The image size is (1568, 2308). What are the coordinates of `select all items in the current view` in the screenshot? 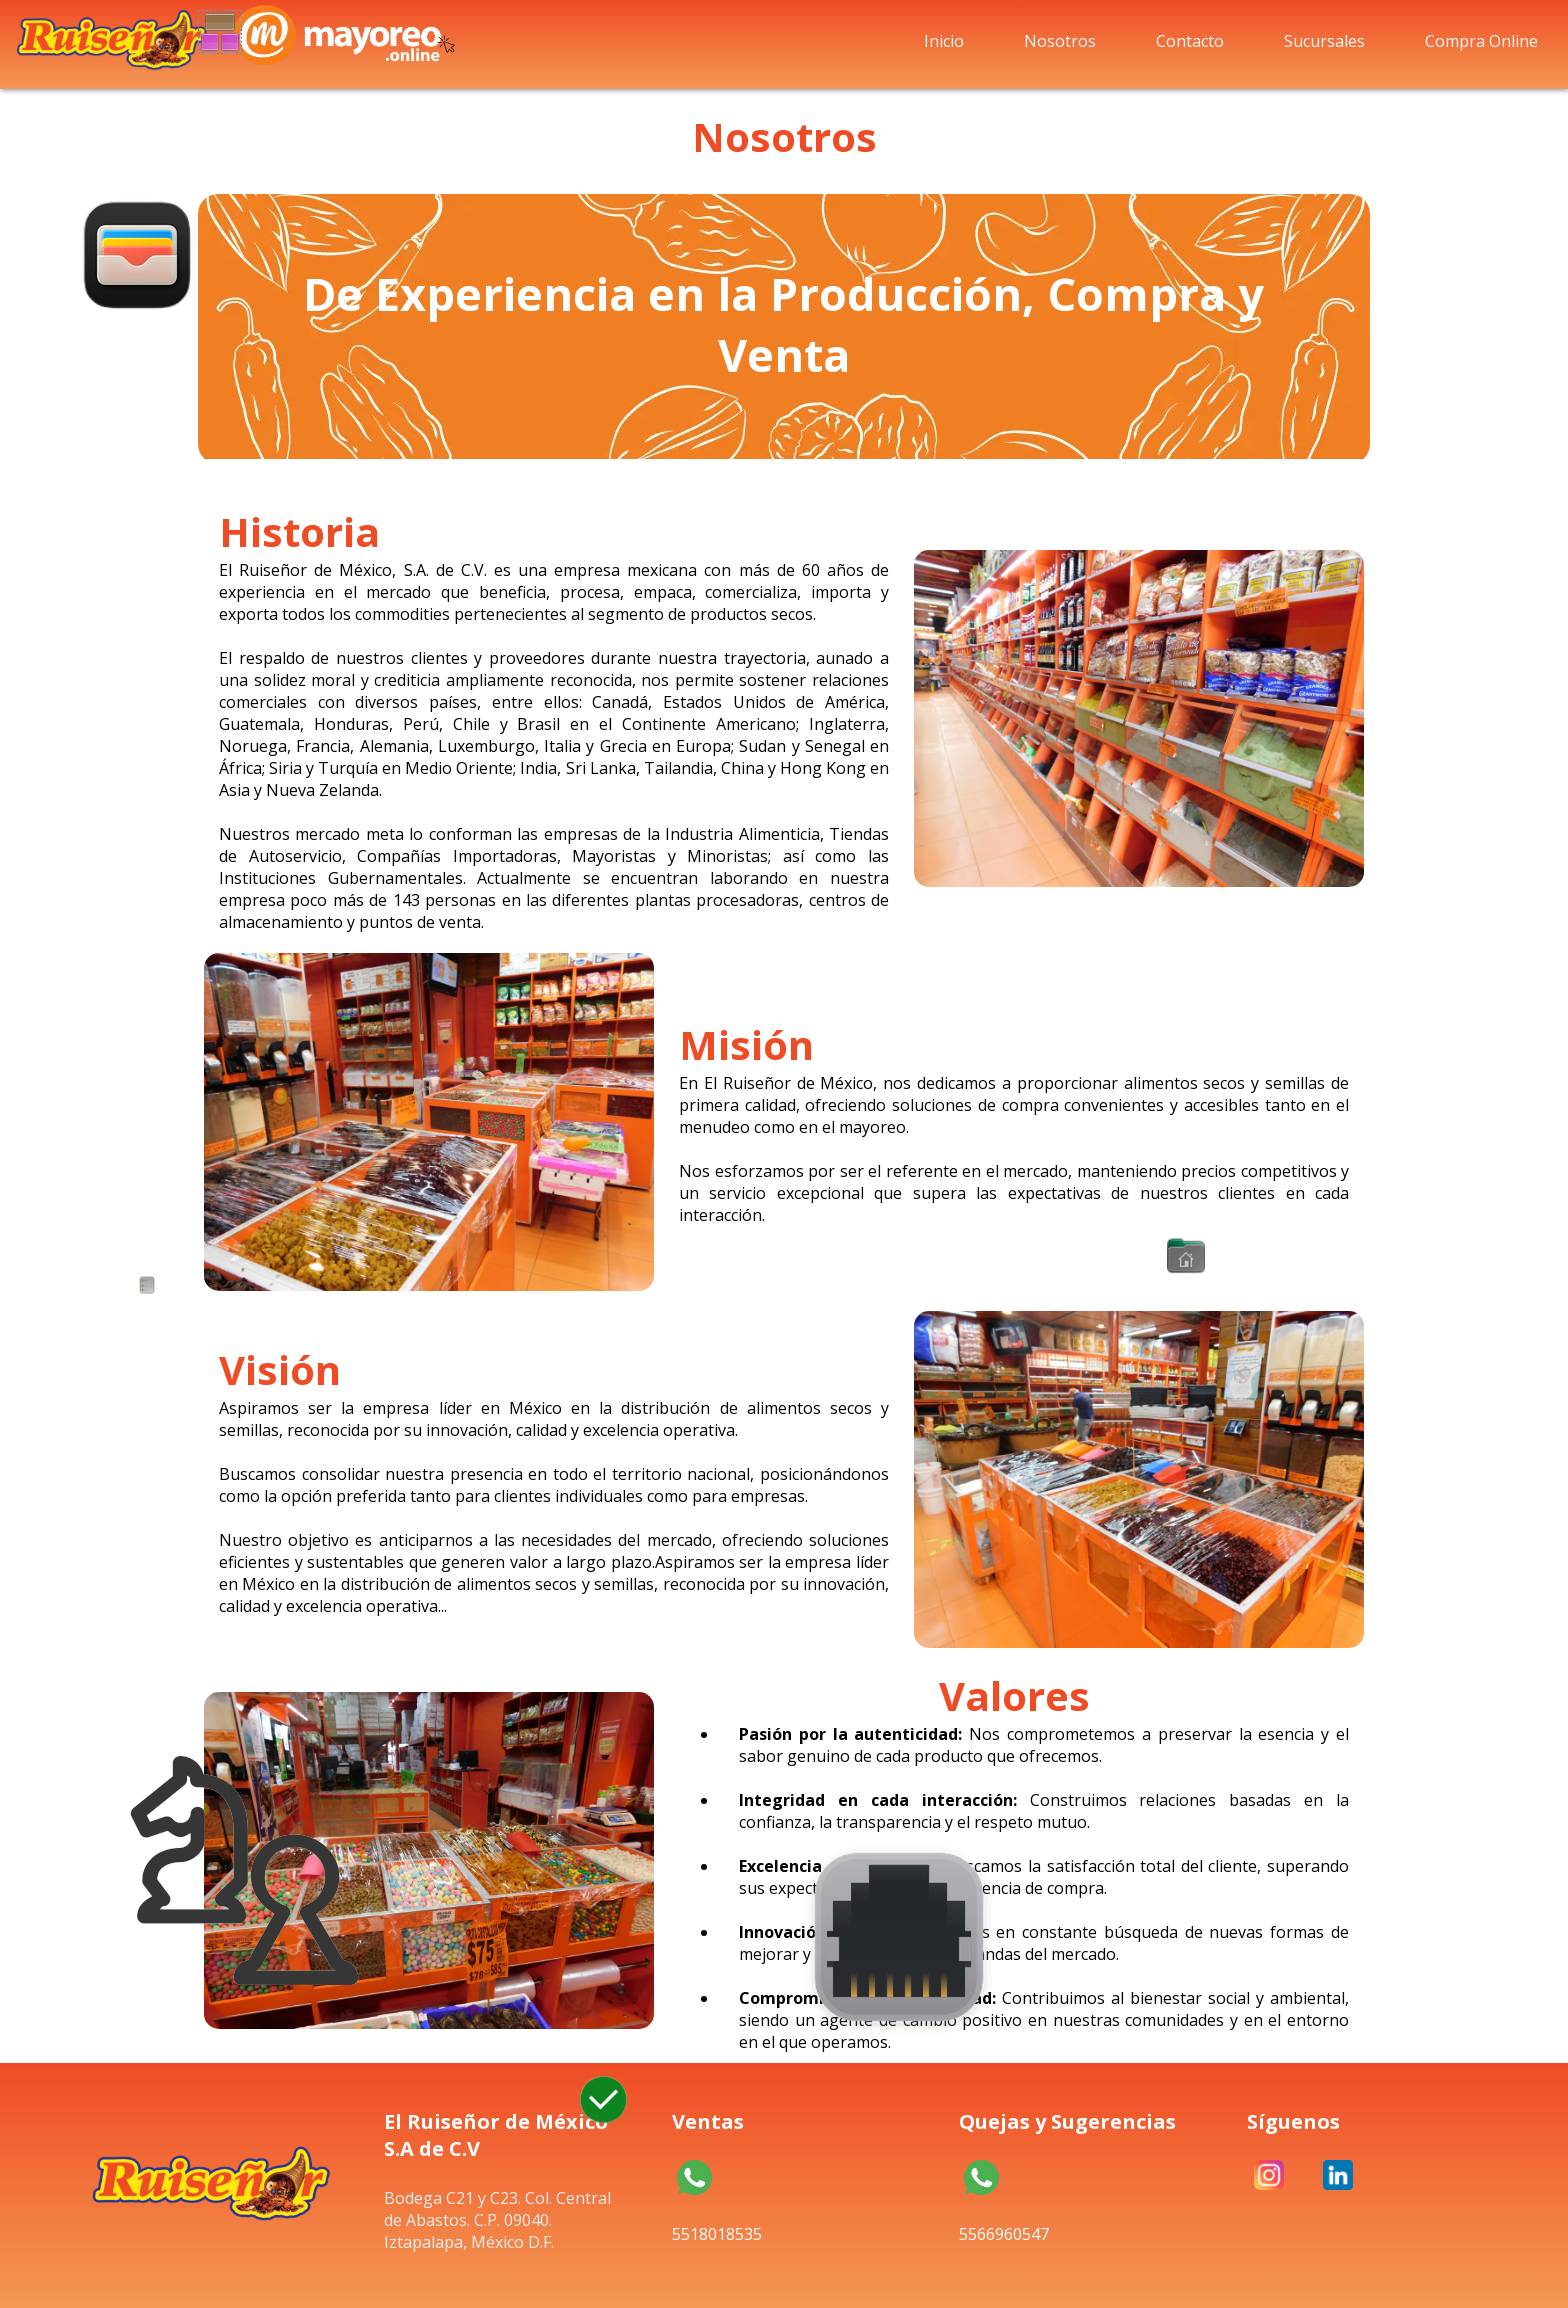 It's located at (220, 32).